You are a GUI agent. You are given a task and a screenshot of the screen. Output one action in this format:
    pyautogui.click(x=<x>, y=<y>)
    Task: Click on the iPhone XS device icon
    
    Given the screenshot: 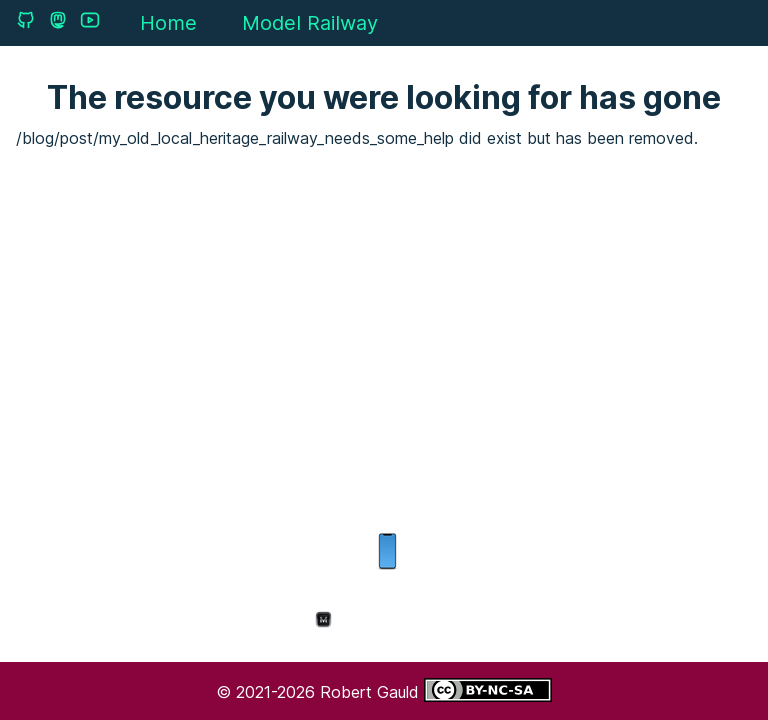 What is the action you would take?
    pyautogui.click(x=387, y=551)
    